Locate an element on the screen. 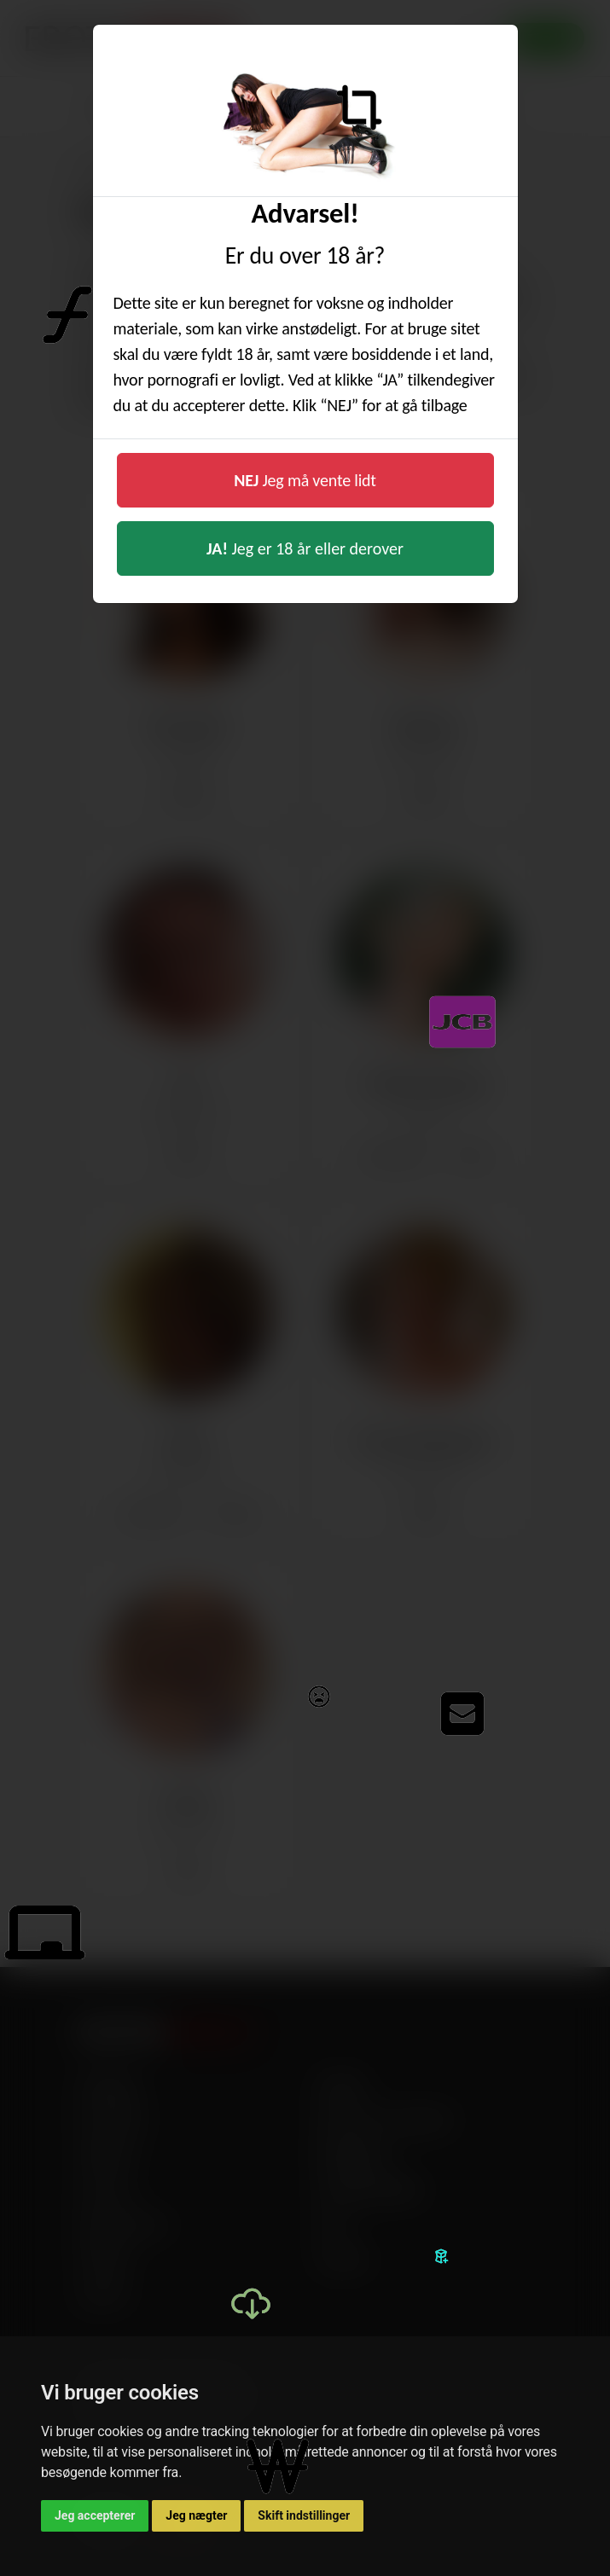 The image size is (610, 2576). pay with JCB credit card is located at coordinates (462, 1022).